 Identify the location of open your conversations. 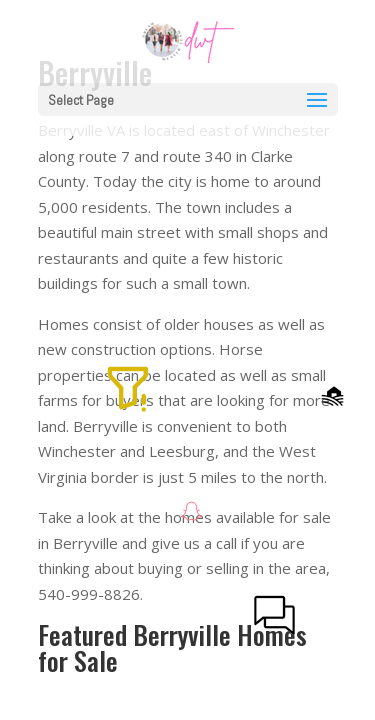
(274, 614).